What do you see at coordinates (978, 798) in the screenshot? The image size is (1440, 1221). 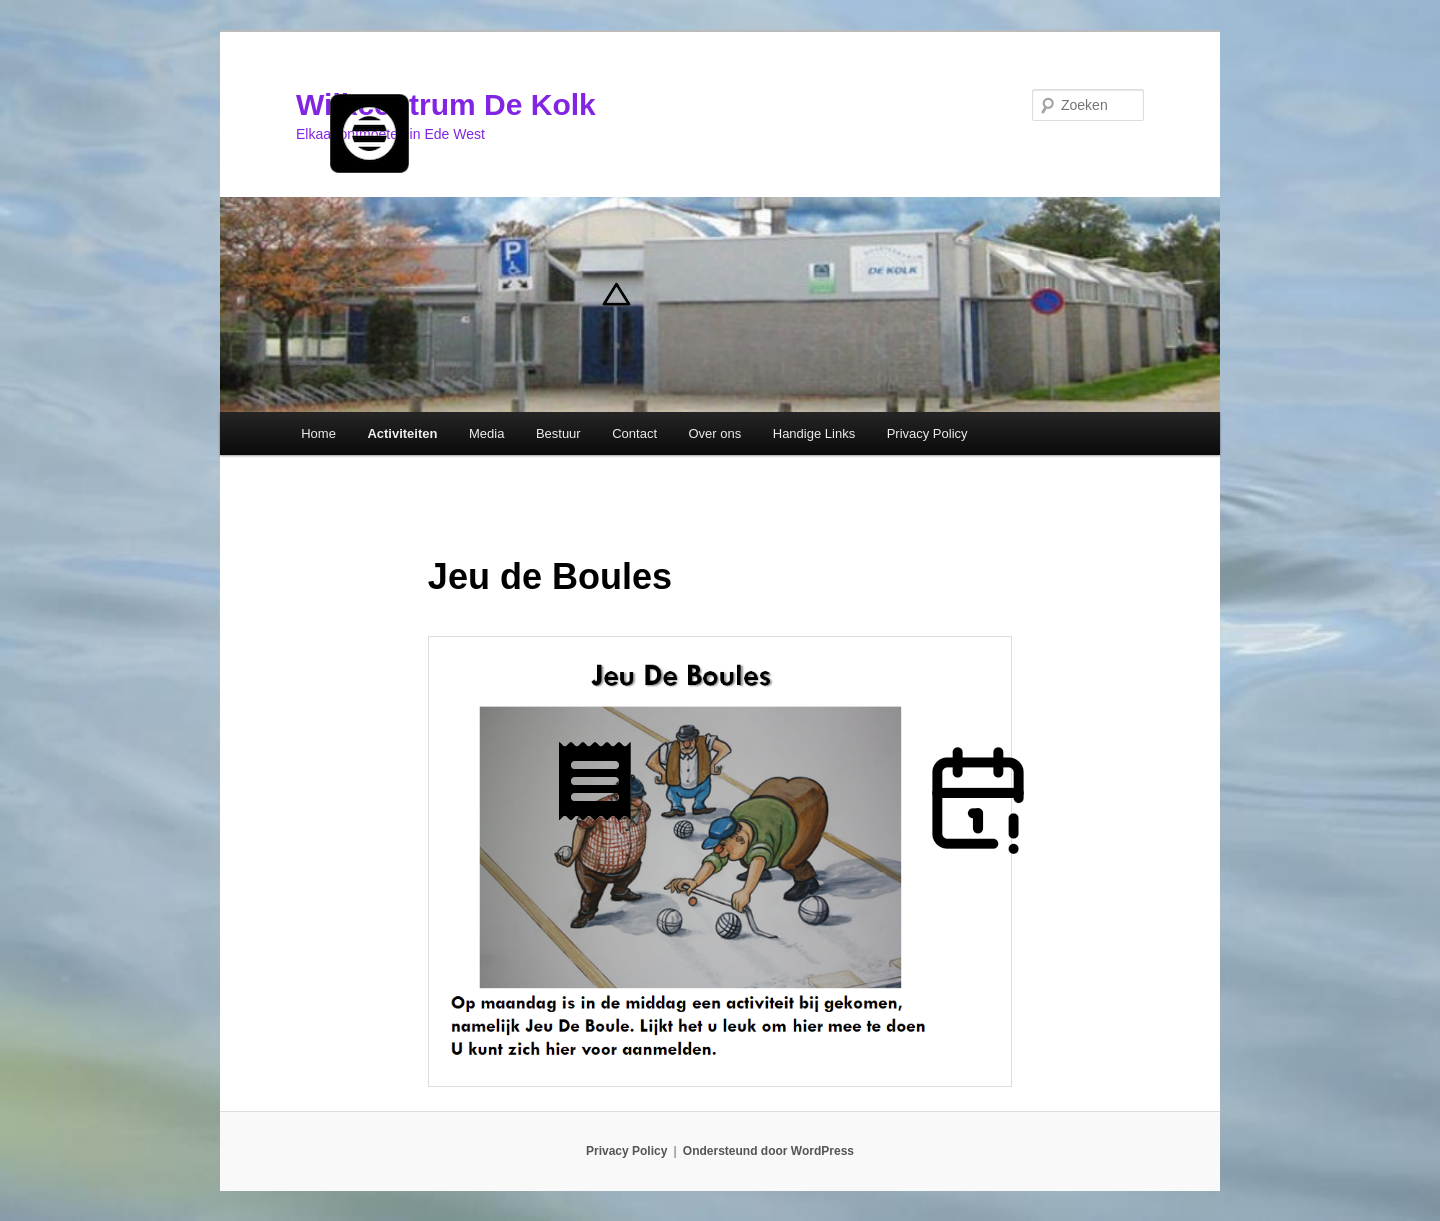 I see `calendar event requiring attention` at bounding box center [978, 798].